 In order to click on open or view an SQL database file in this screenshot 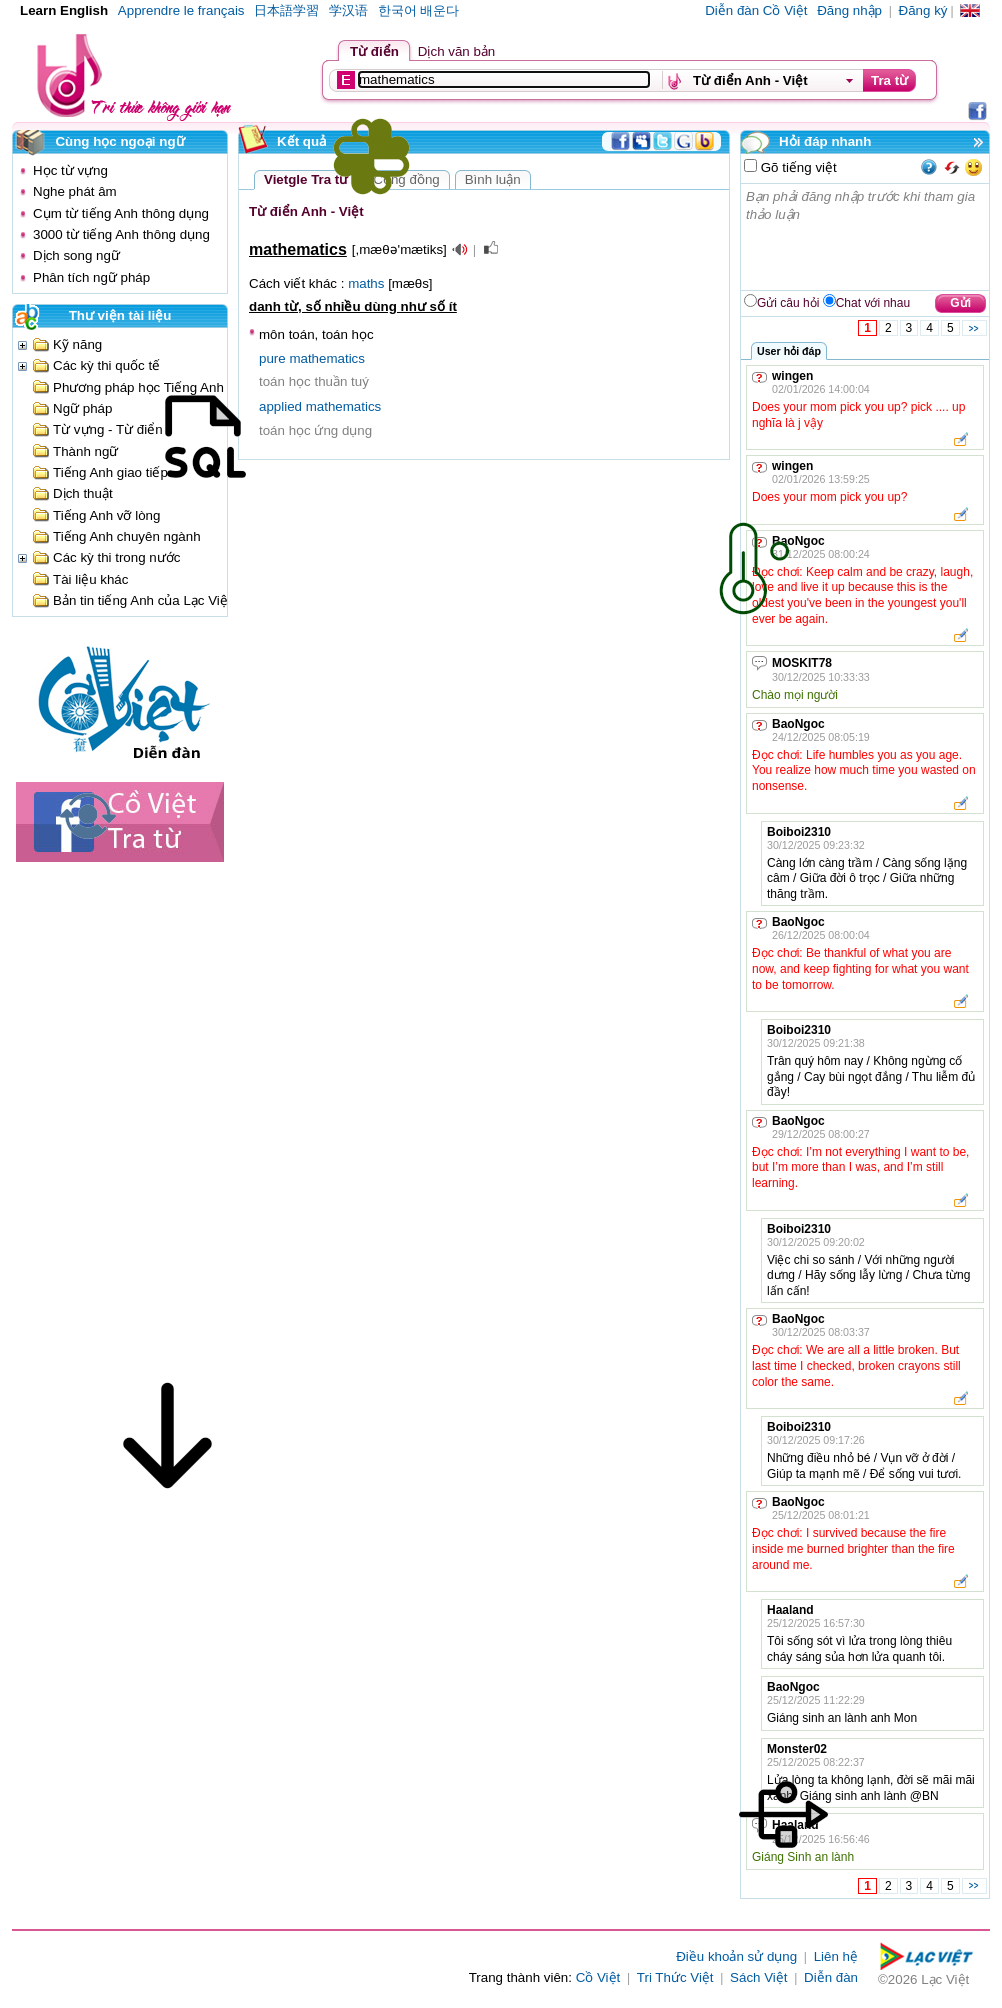, I will do `click(203, 440)`.